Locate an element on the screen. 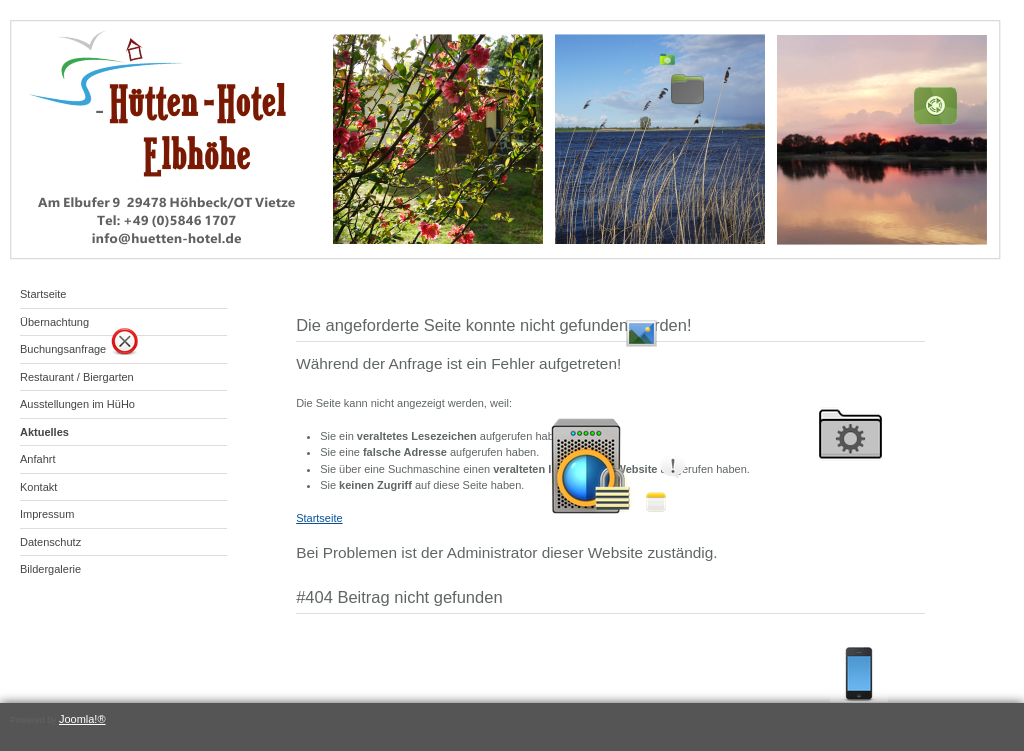  access your photo library is located at coordinates (641, 333).